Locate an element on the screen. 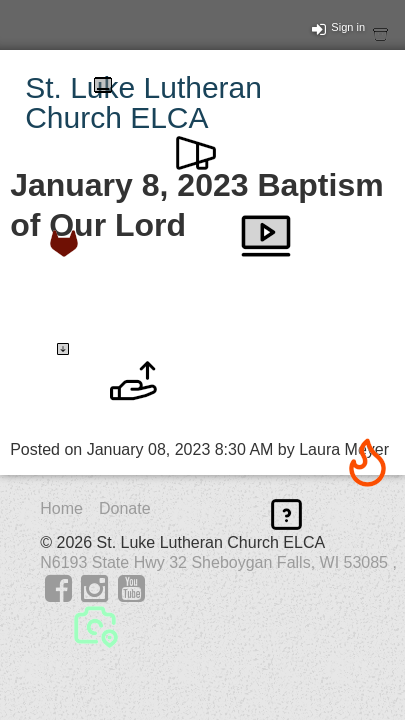  open gitlab repository is located at coordinates (64, 243).